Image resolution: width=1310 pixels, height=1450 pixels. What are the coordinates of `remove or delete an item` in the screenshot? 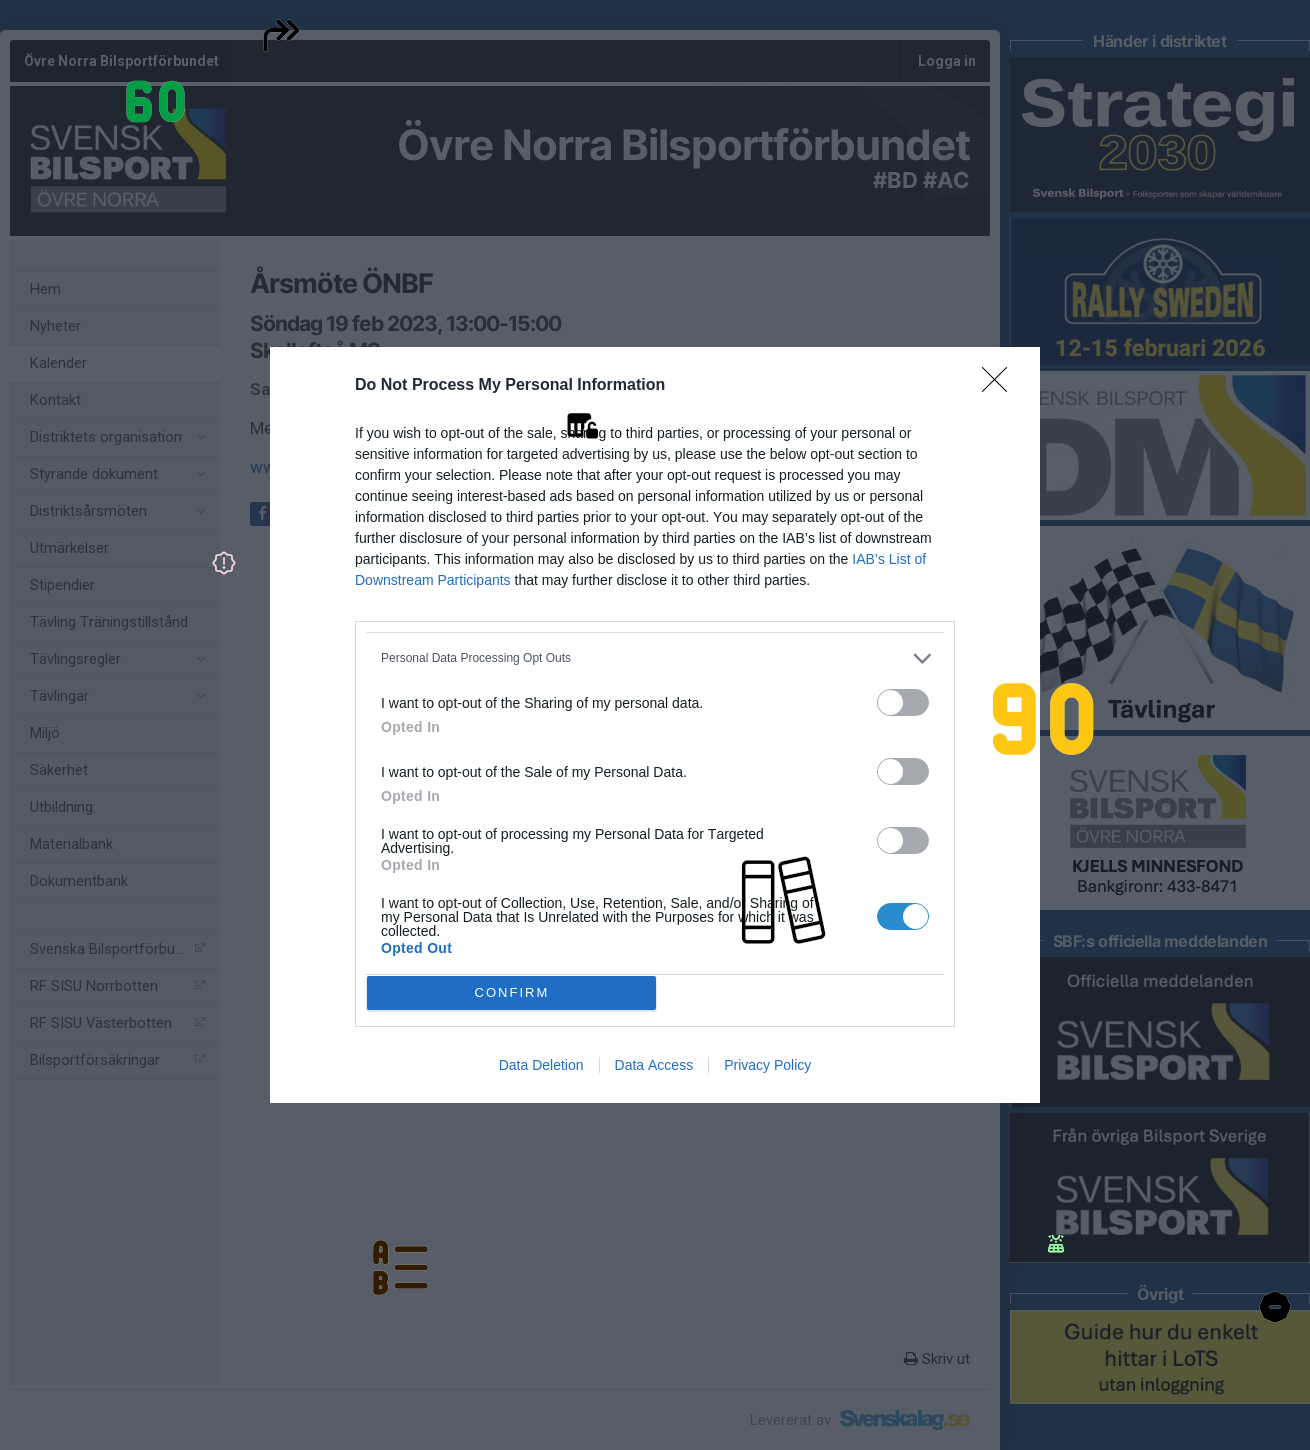 It's located at (1275, 1307).